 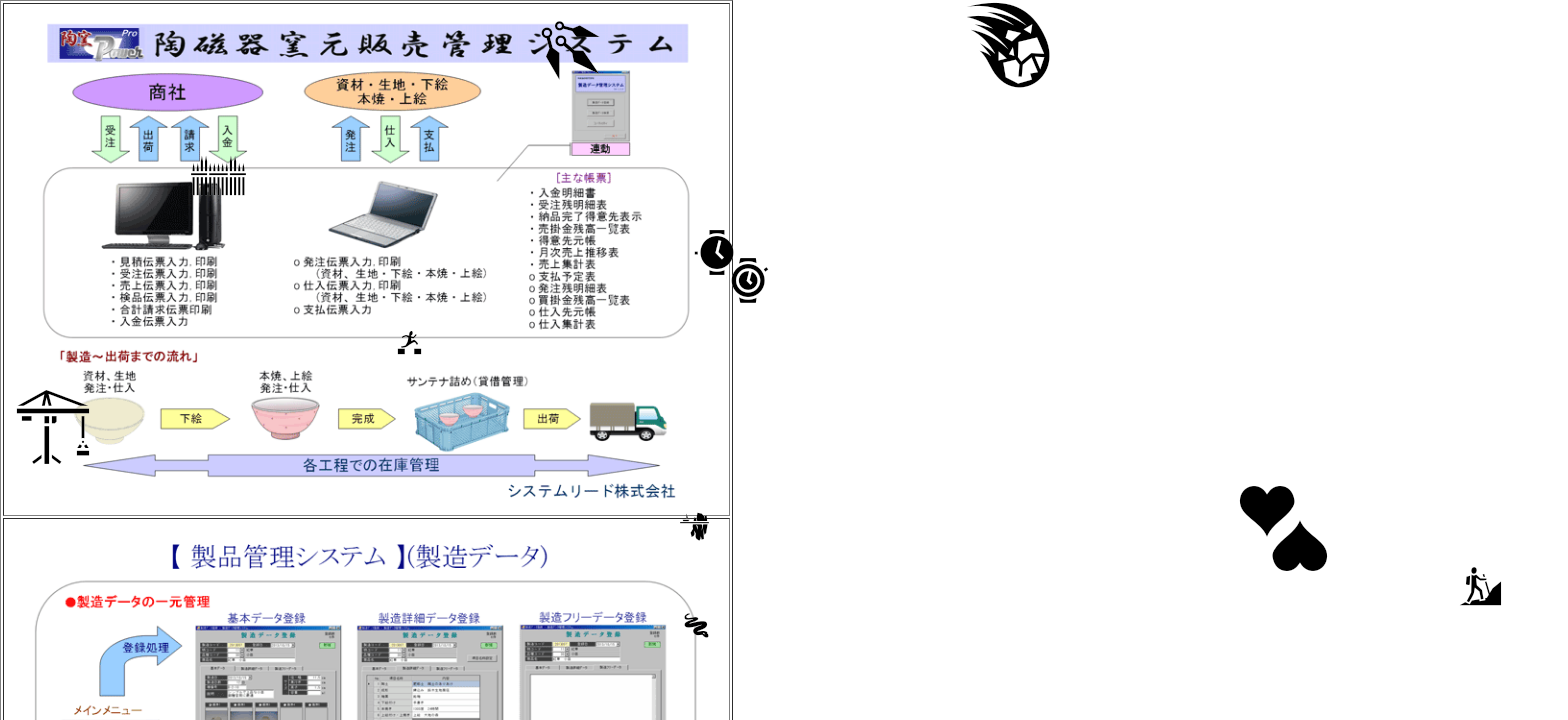 What do you see at coordinates (53, 427) in the screenshot?
I see `indicates construction or building in progress` at bounding box center [53, 427].